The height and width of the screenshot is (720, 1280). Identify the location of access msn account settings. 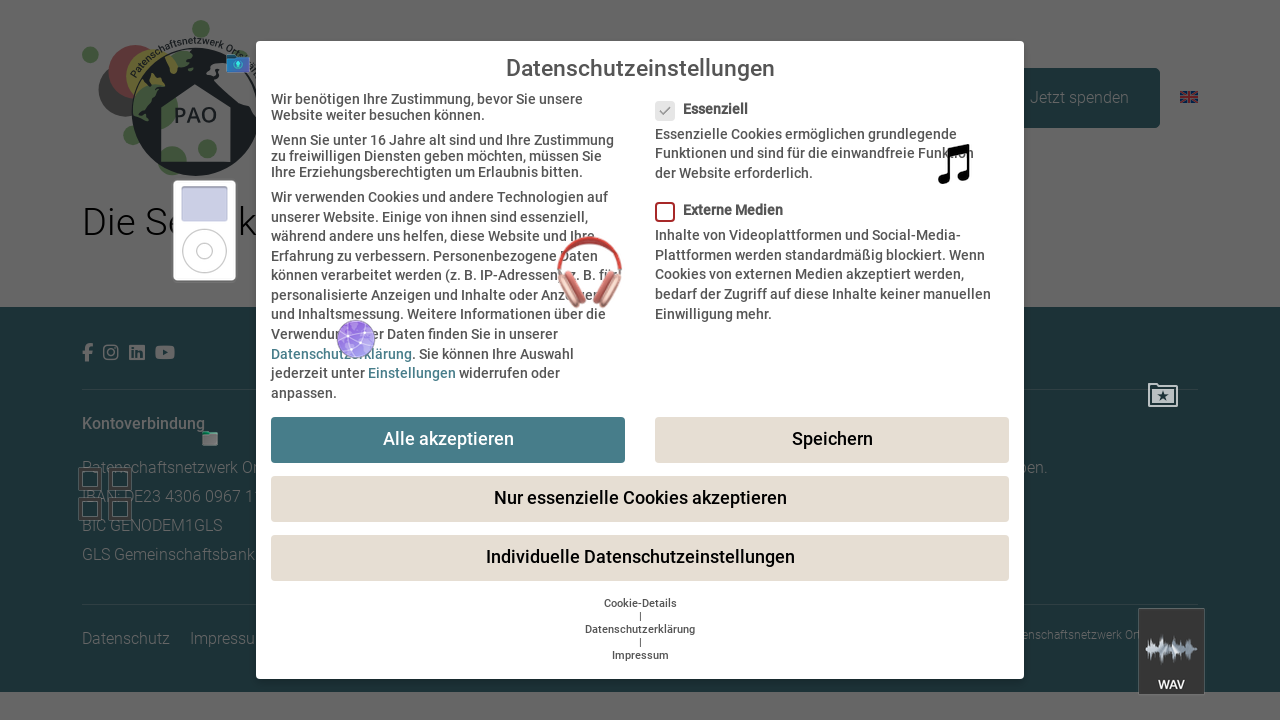
(105, 494).